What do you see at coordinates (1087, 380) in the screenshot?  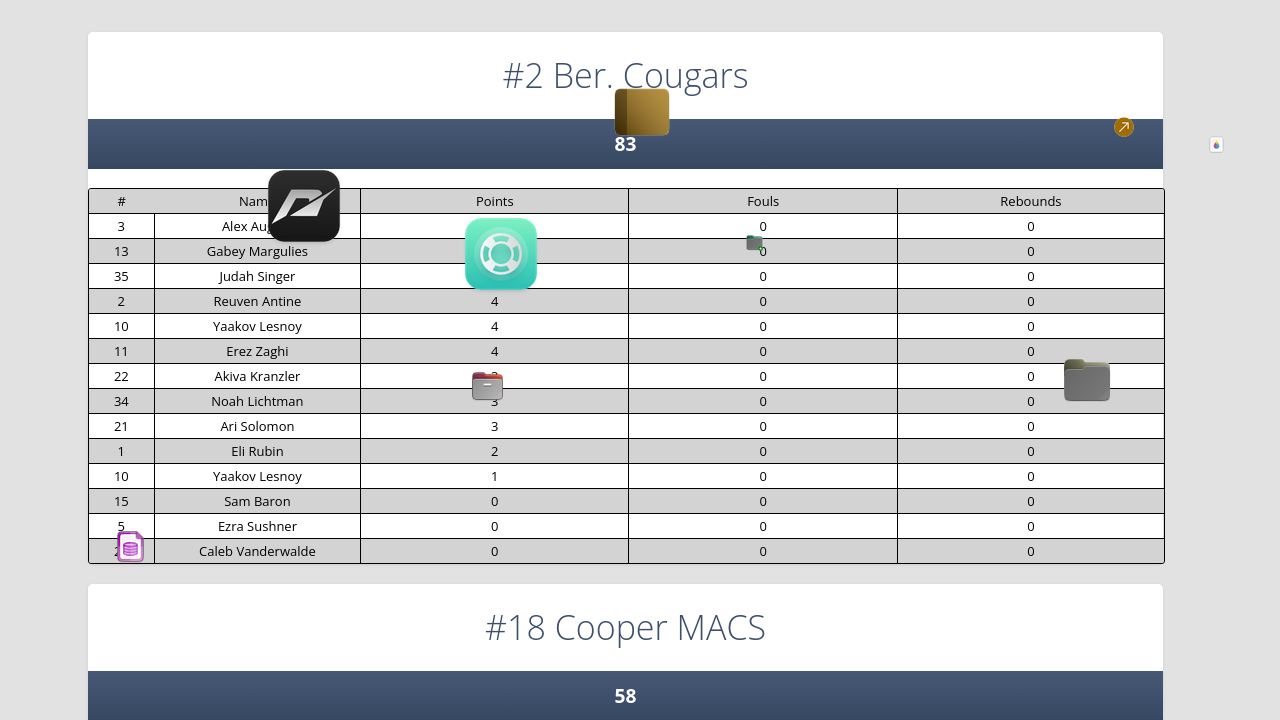 I see `open folder to view files` at bounding box center [1087, 380].